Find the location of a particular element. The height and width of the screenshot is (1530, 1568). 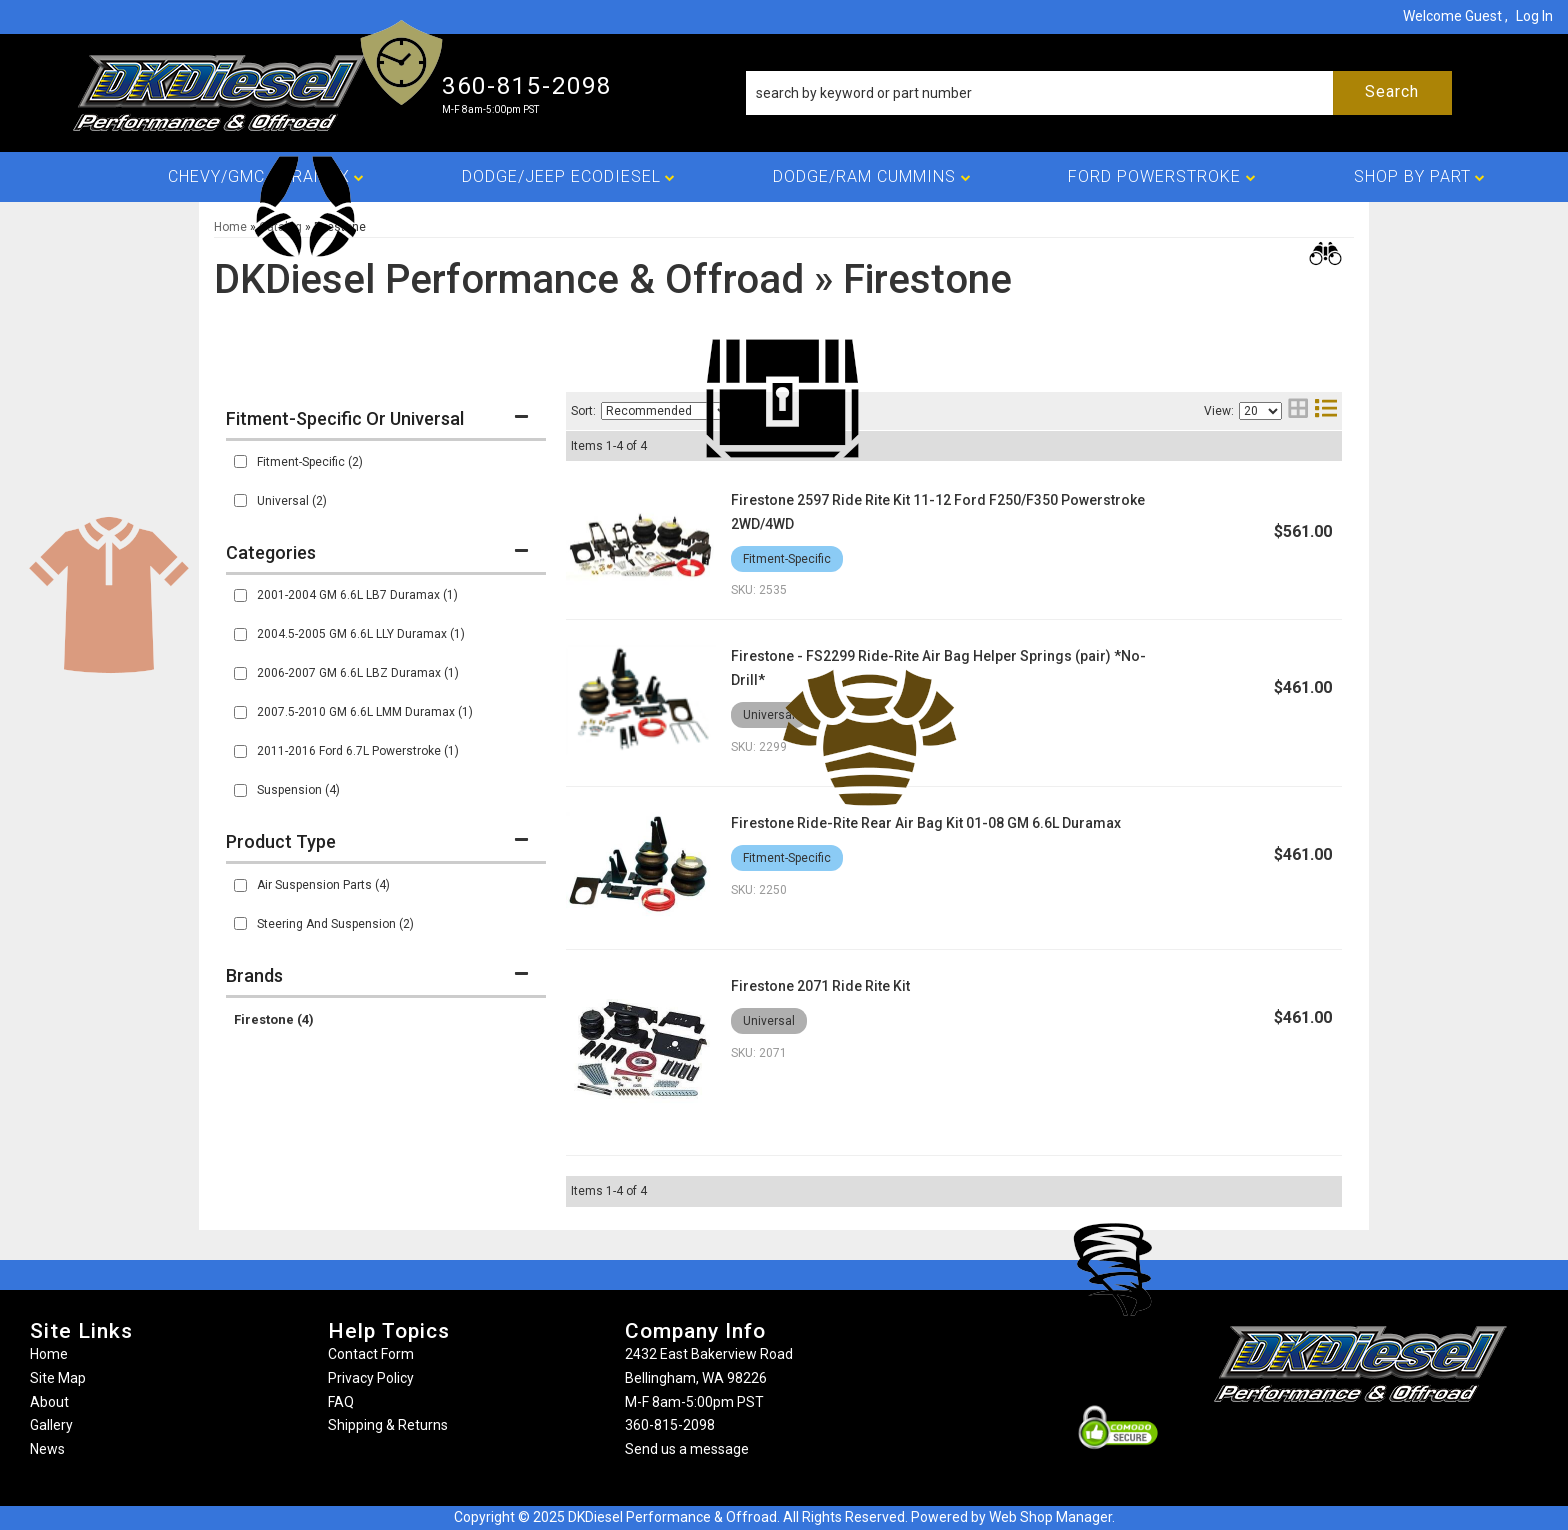

select claw attack ability is located at coordinates (305, 205).